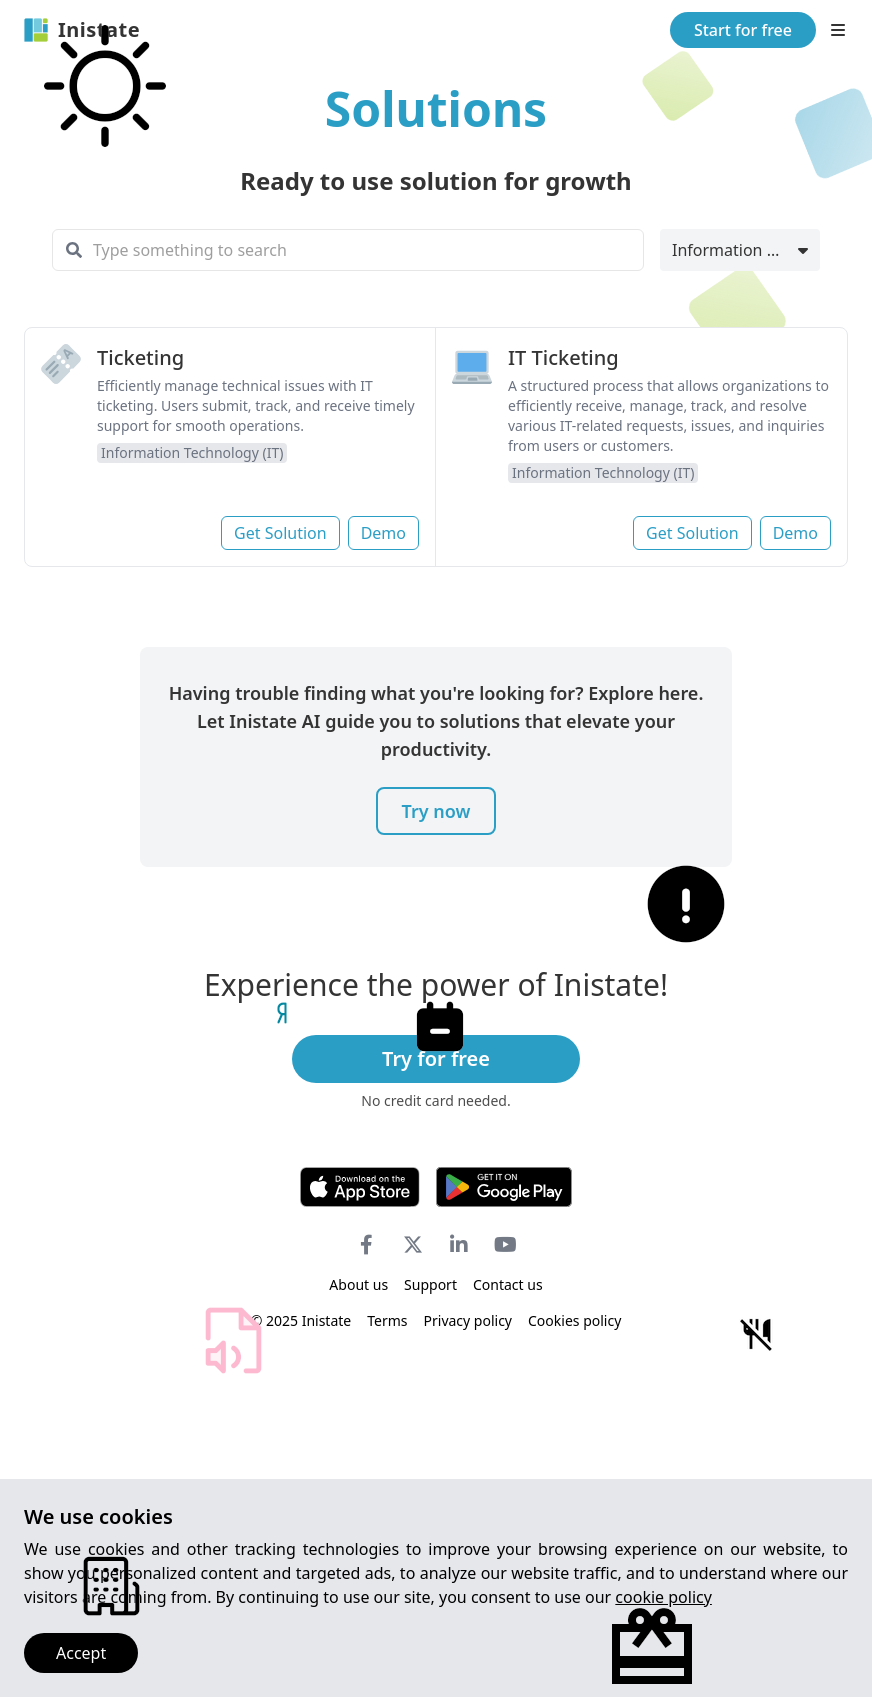 The width and height of the screenshot is (872, 1697). I want to click on indicates no food or meals available, so click(757, 1334).